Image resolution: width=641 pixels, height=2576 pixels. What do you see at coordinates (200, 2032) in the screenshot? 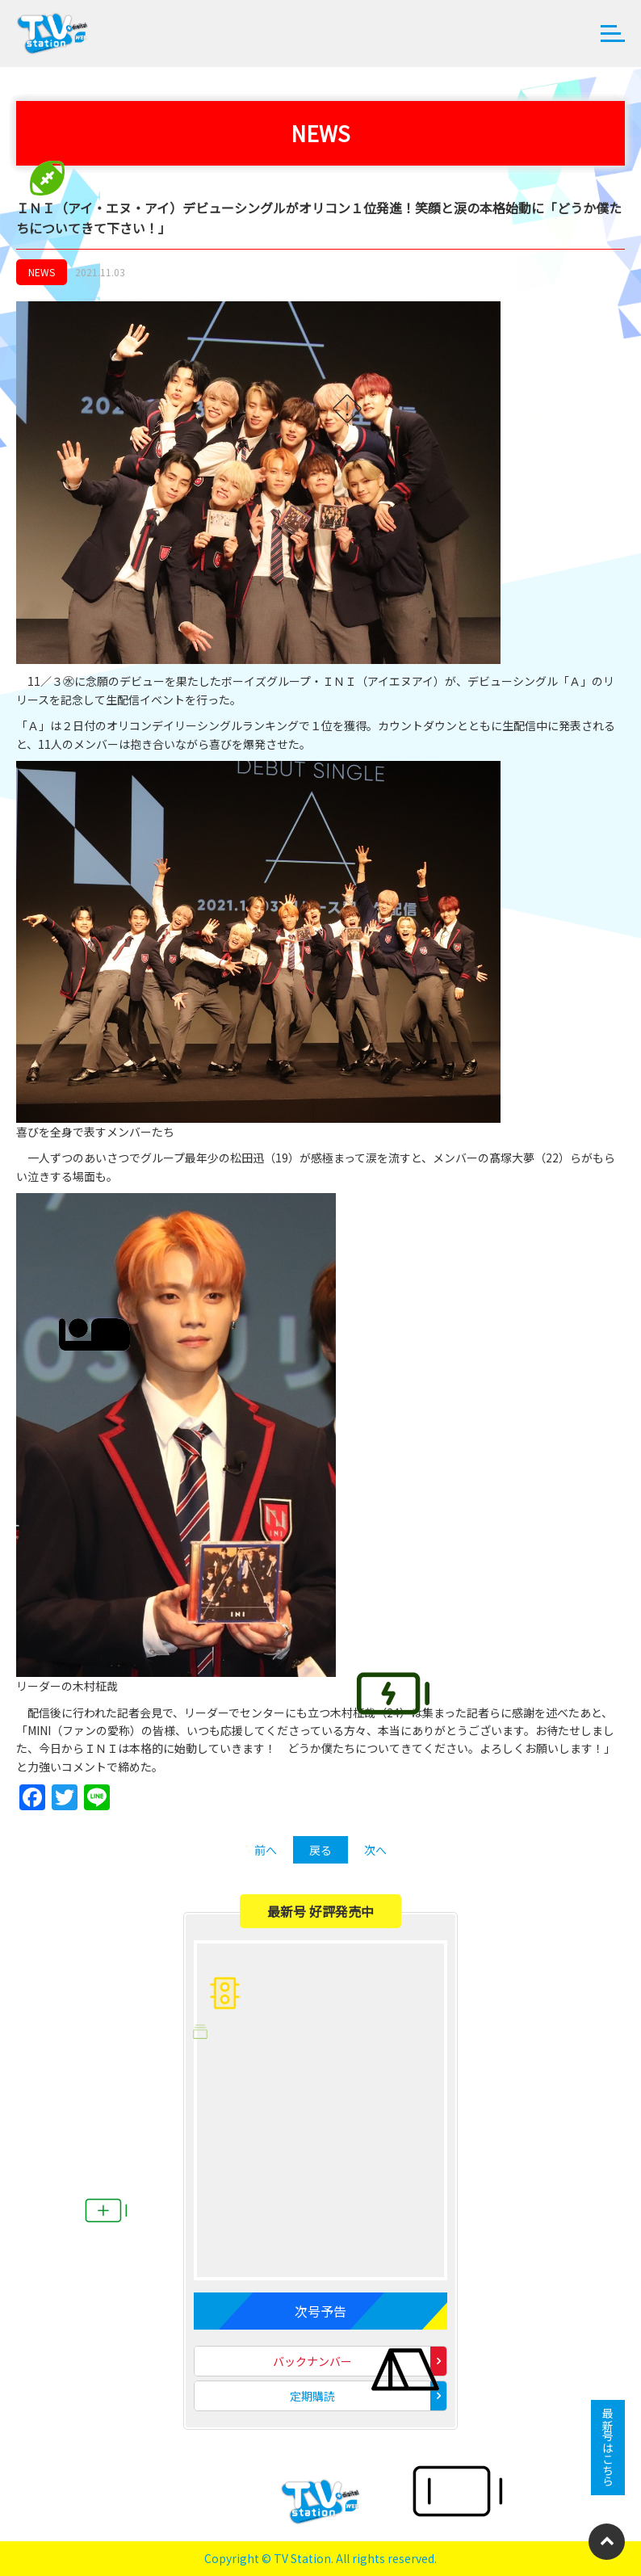
I see `view stacked items or card deck` at bounding box center [200, 2032].